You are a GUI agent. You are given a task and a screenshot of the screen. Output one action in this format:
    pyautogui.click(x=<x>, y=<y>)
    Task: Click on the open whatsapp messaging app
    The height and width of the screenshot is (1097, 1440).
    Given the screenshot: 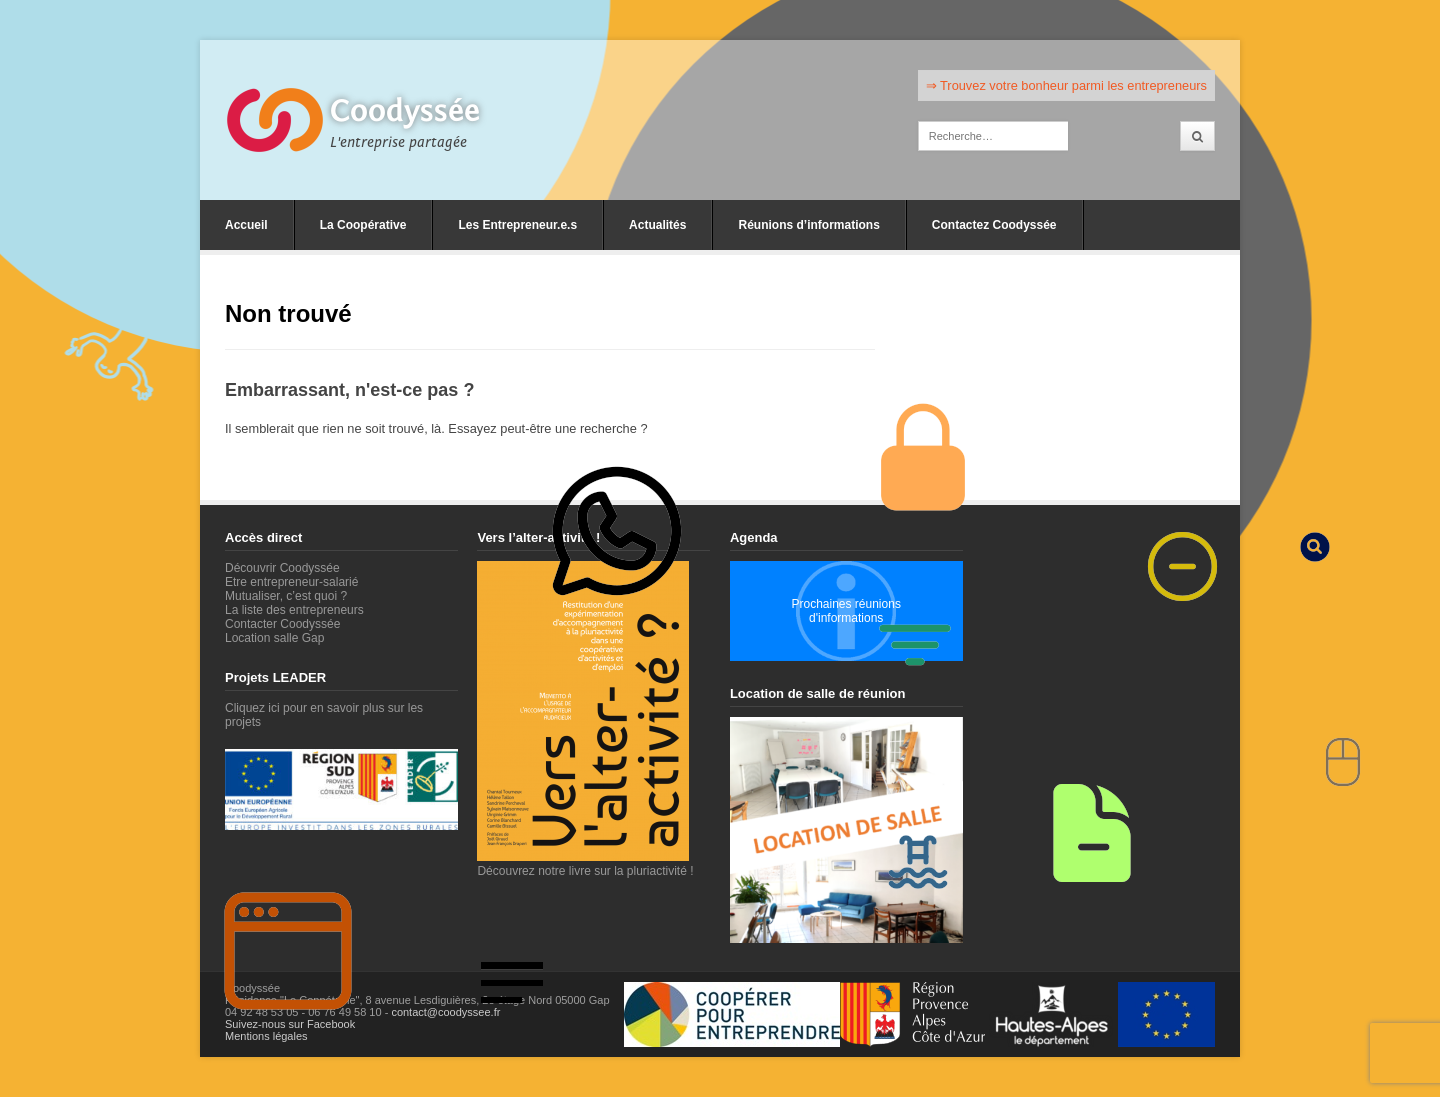 What is the action you would take?
    pyautogui.click(x=617, y=531)
    